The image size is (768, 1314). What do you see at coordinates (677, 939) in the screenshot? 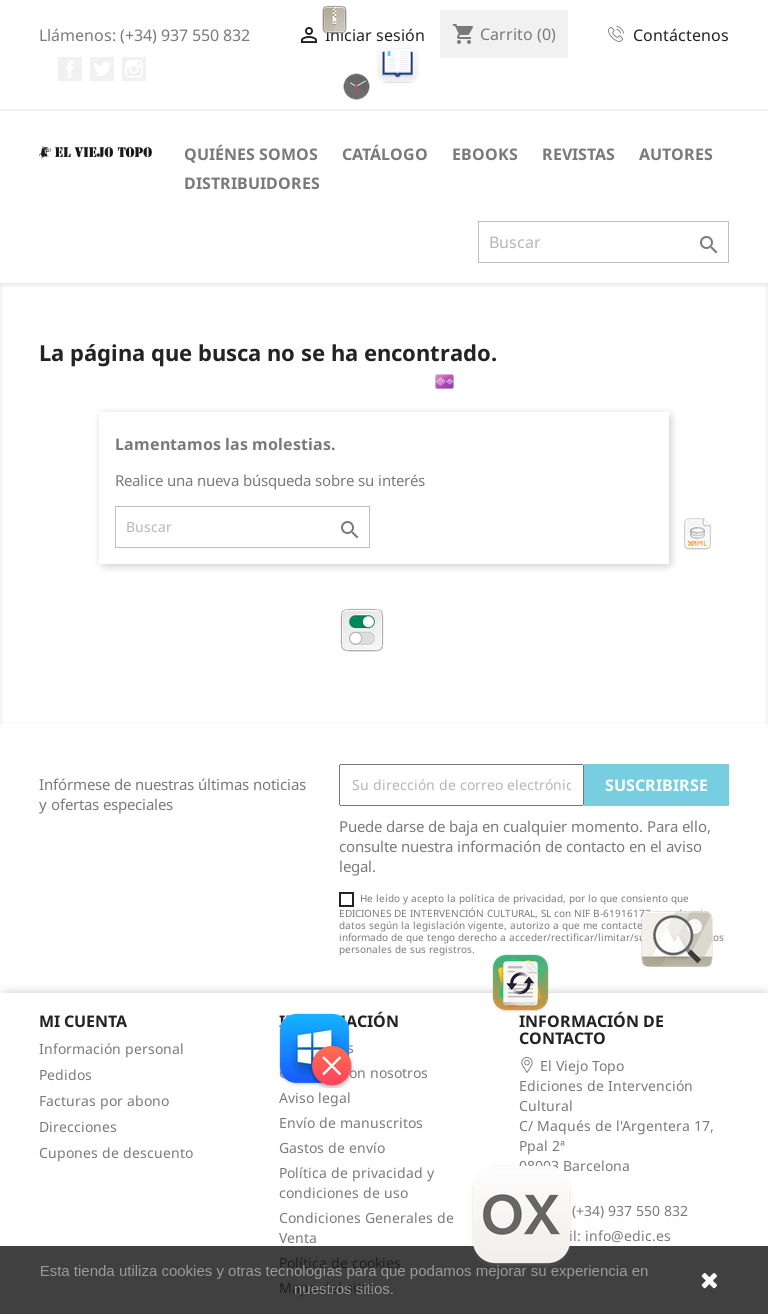
I see `open the photo viewer application` at bounding box center [677, 939].